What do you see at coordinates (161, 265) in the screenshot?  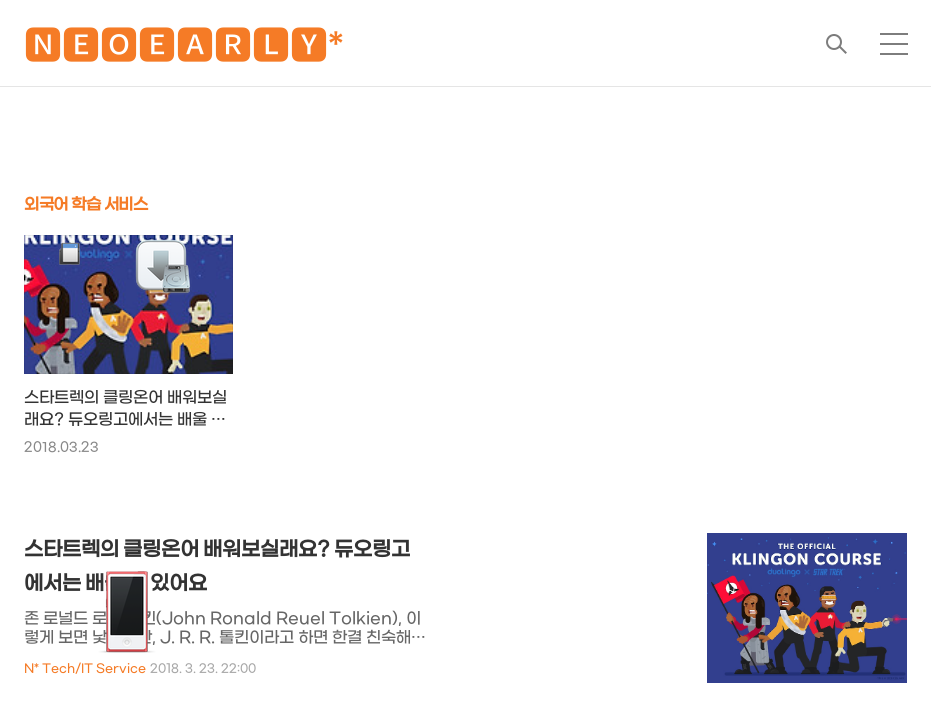 I see `install new software or applications` at bounding box center [161, 265].